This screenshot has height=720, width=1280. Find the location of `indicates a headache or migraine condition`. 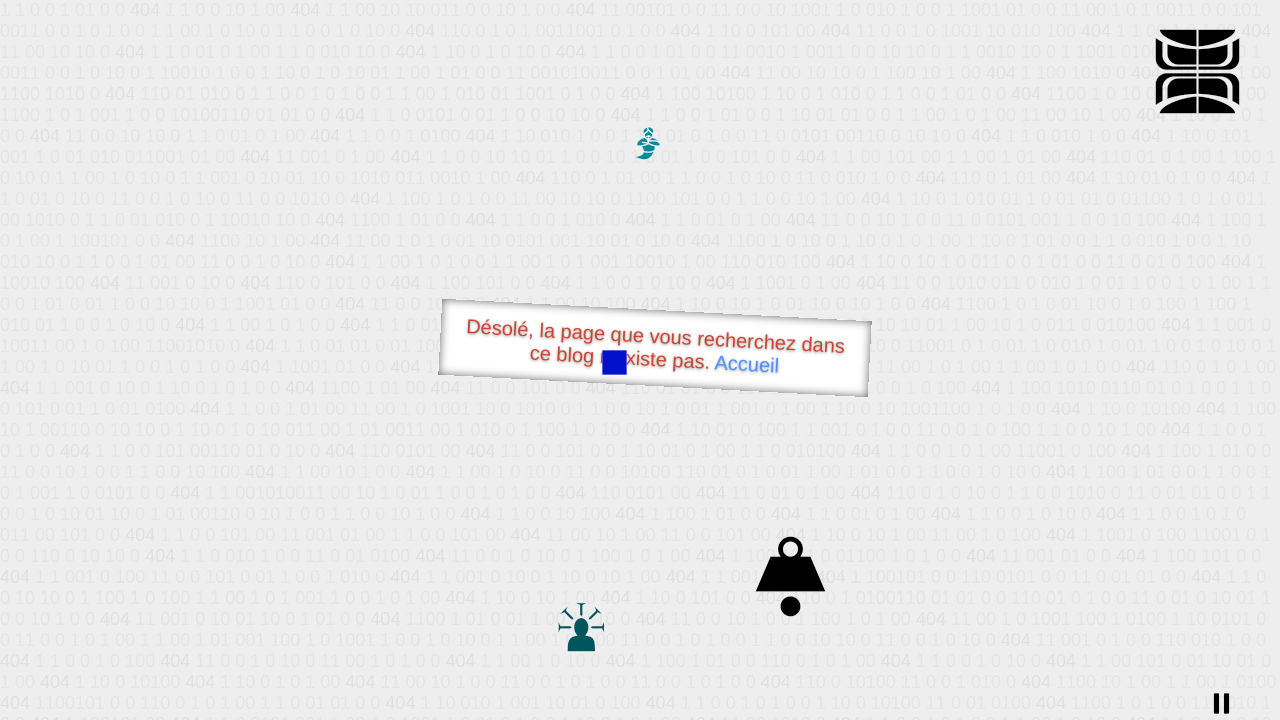

indicates a headache or migraine condition is located at coordinates (581, 627).